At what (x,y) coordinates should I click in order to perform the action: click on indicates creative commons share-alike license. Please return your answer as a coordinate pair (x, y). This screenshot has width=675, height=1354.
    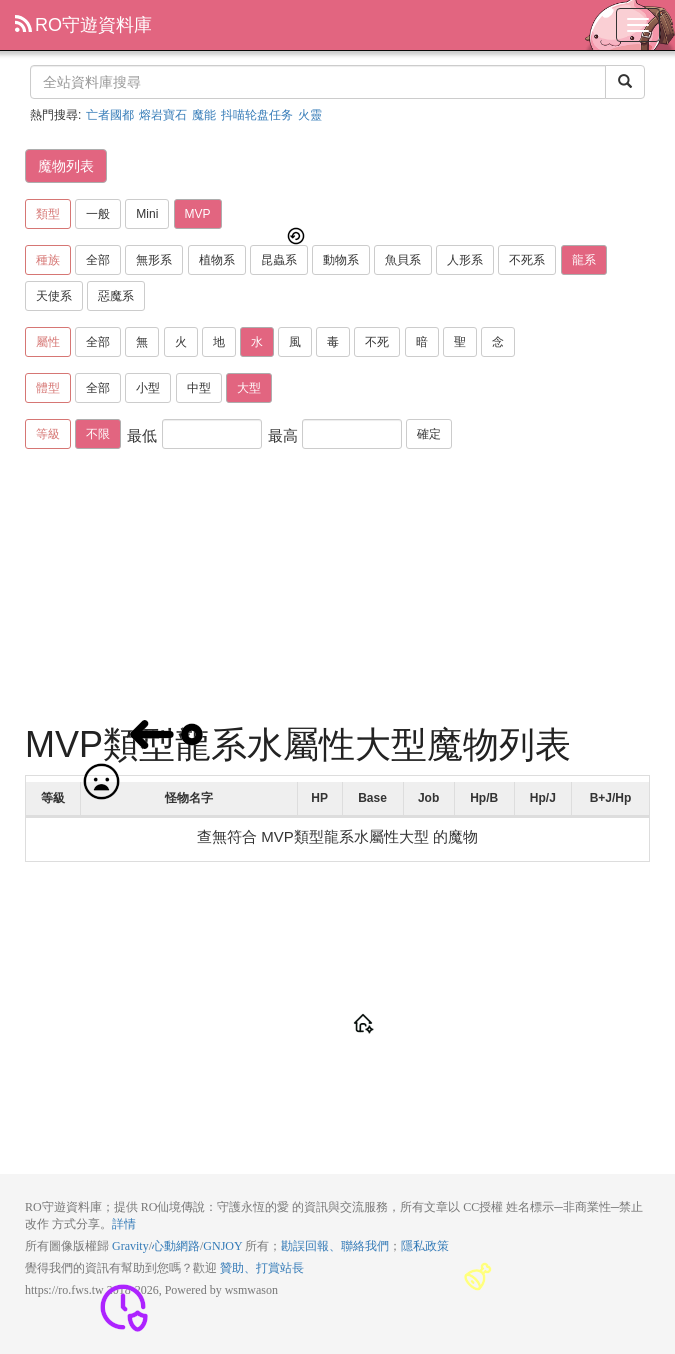
    Looking at the image, I should click on (296, 236).